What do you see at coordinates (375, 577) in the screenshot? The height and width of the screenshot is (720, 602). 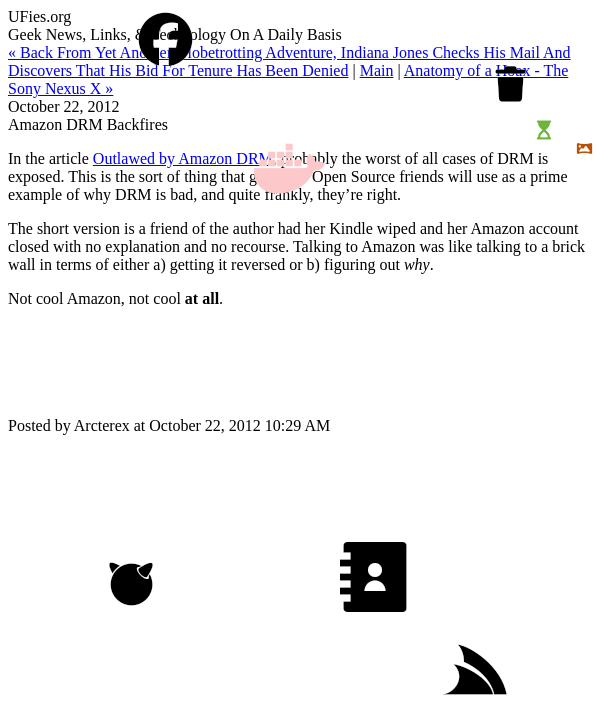 I see `open your contacts list` at bounding box center [375, 577].